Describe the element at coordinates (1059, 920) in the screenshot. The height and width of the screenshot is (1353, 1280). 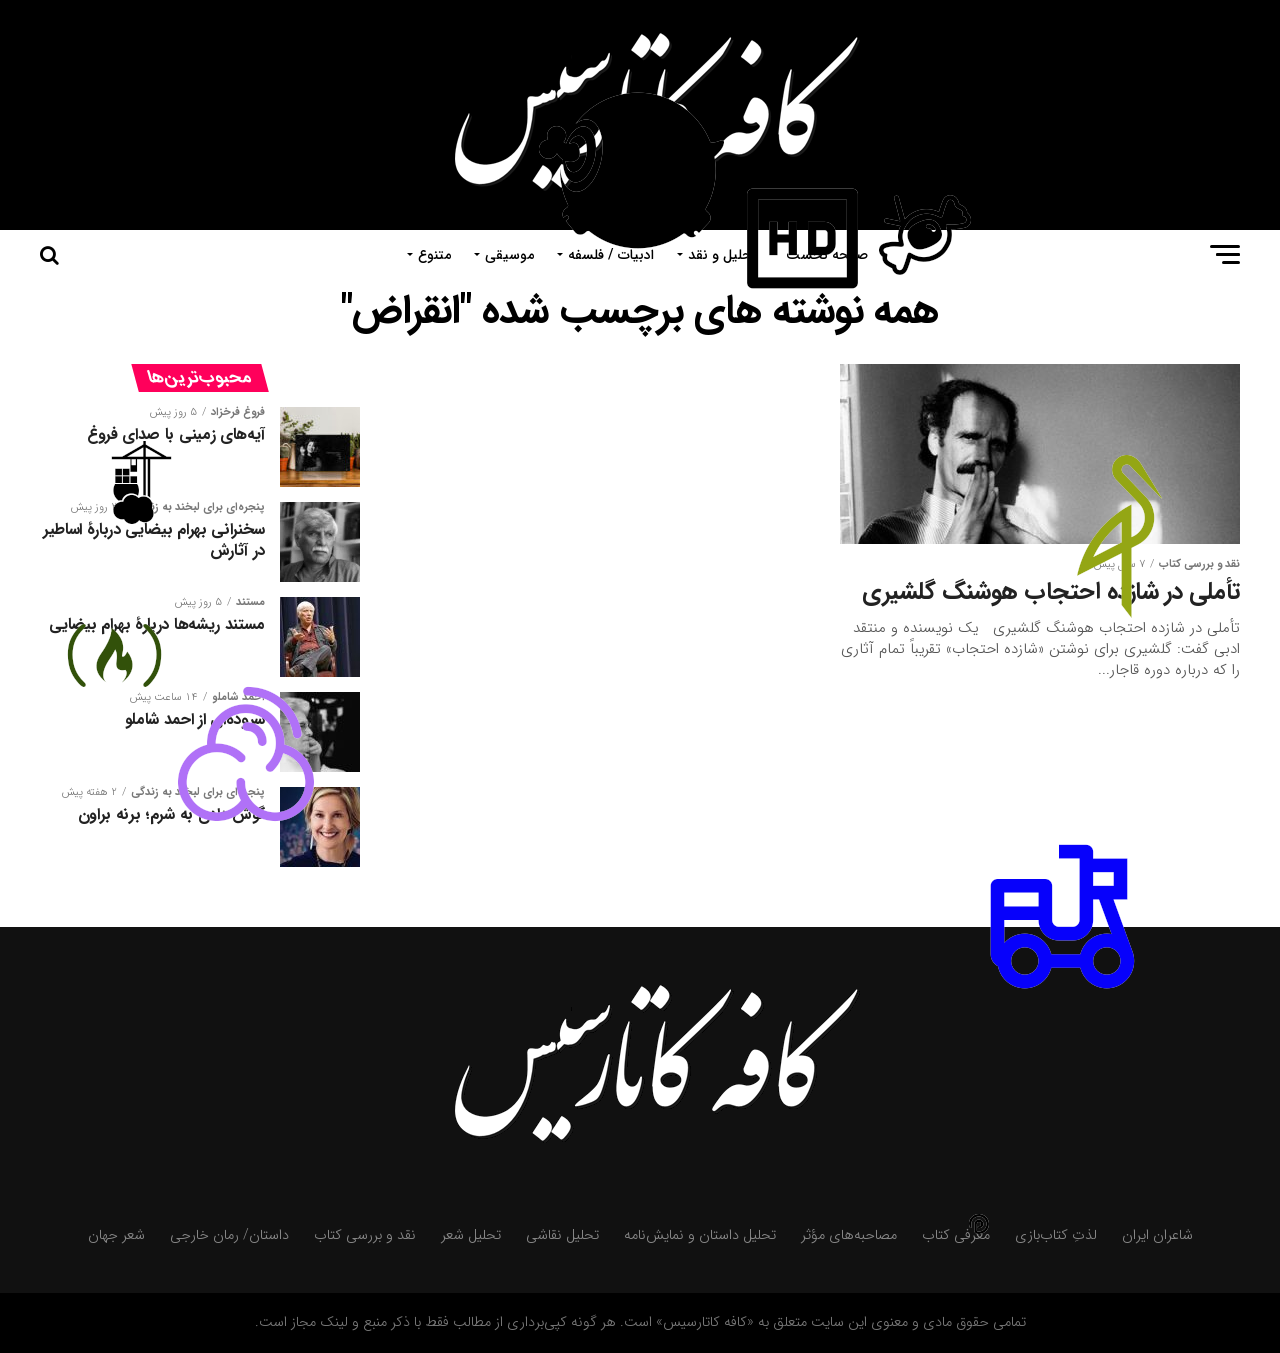
I see `select e-bike as transportation mode` at that location.